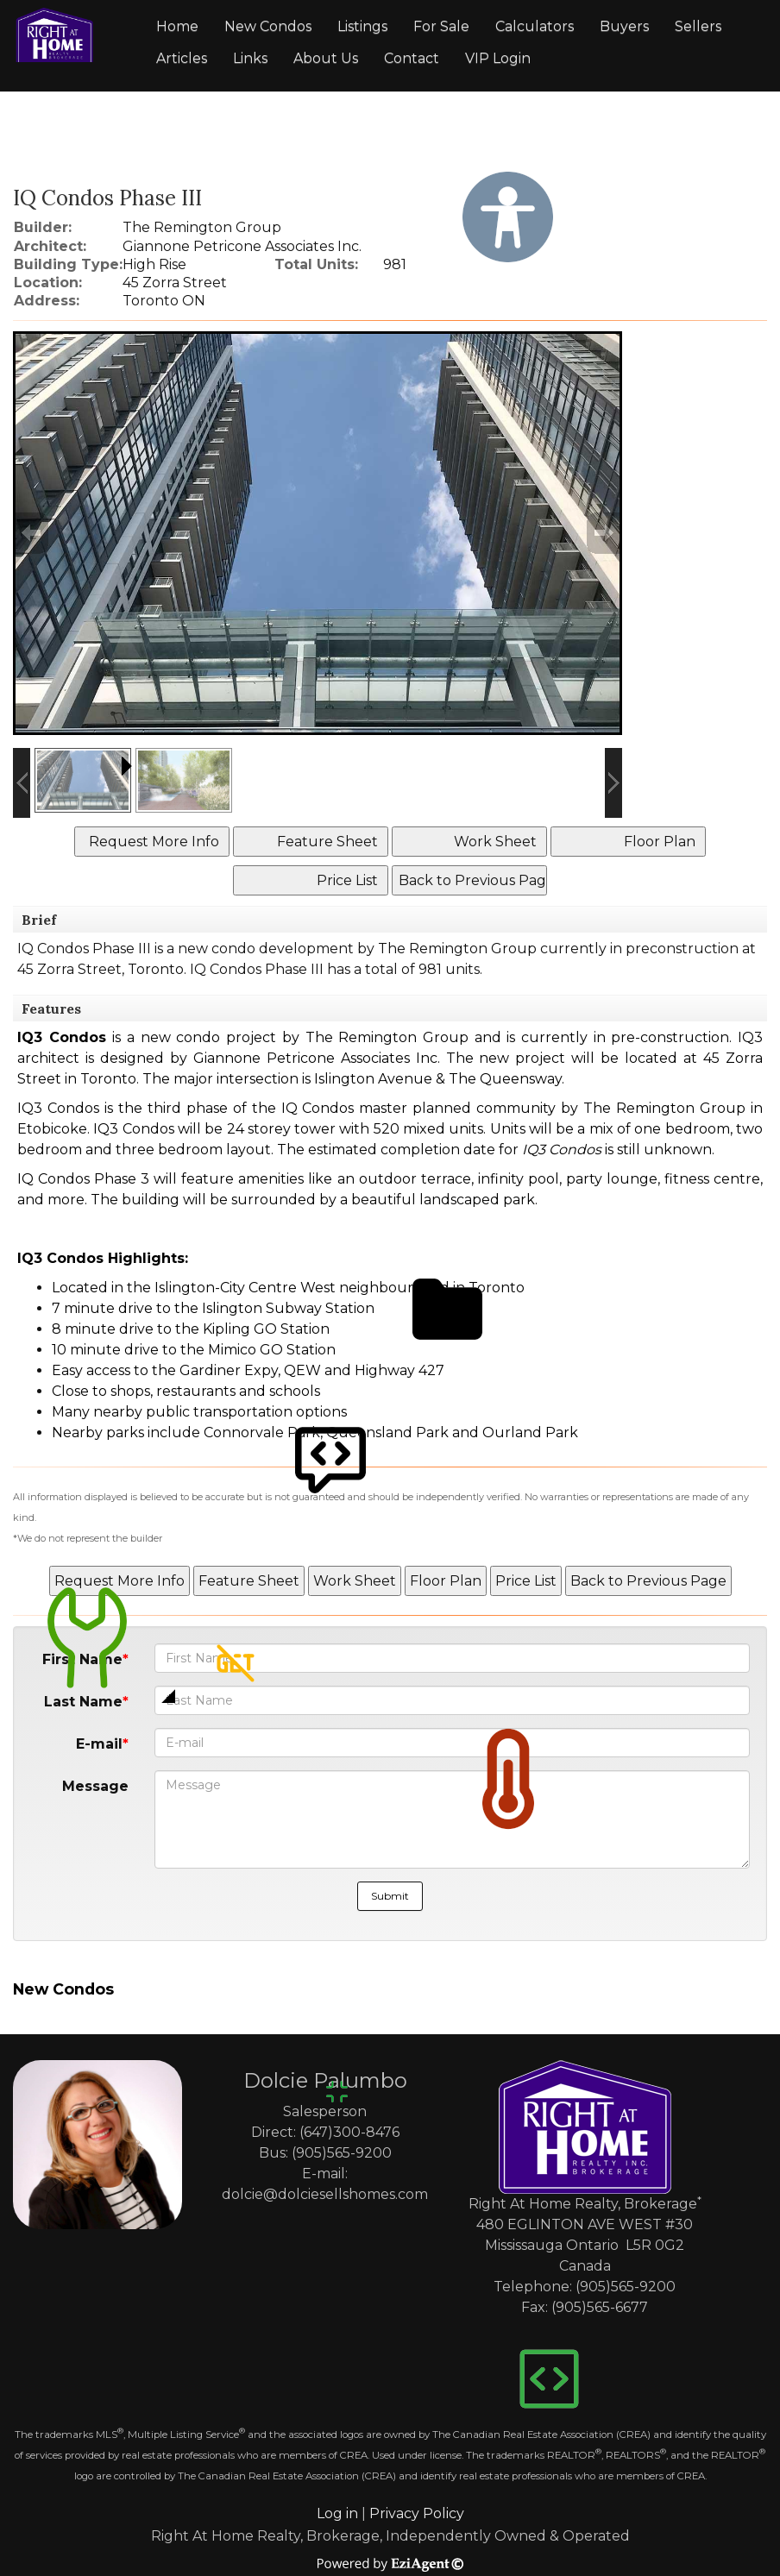 This screenshot has width=780, height=2576. Describe the element at coordinates (168, 1696) in the screenshot. I see `indicates full cellular signal strength` at that location.